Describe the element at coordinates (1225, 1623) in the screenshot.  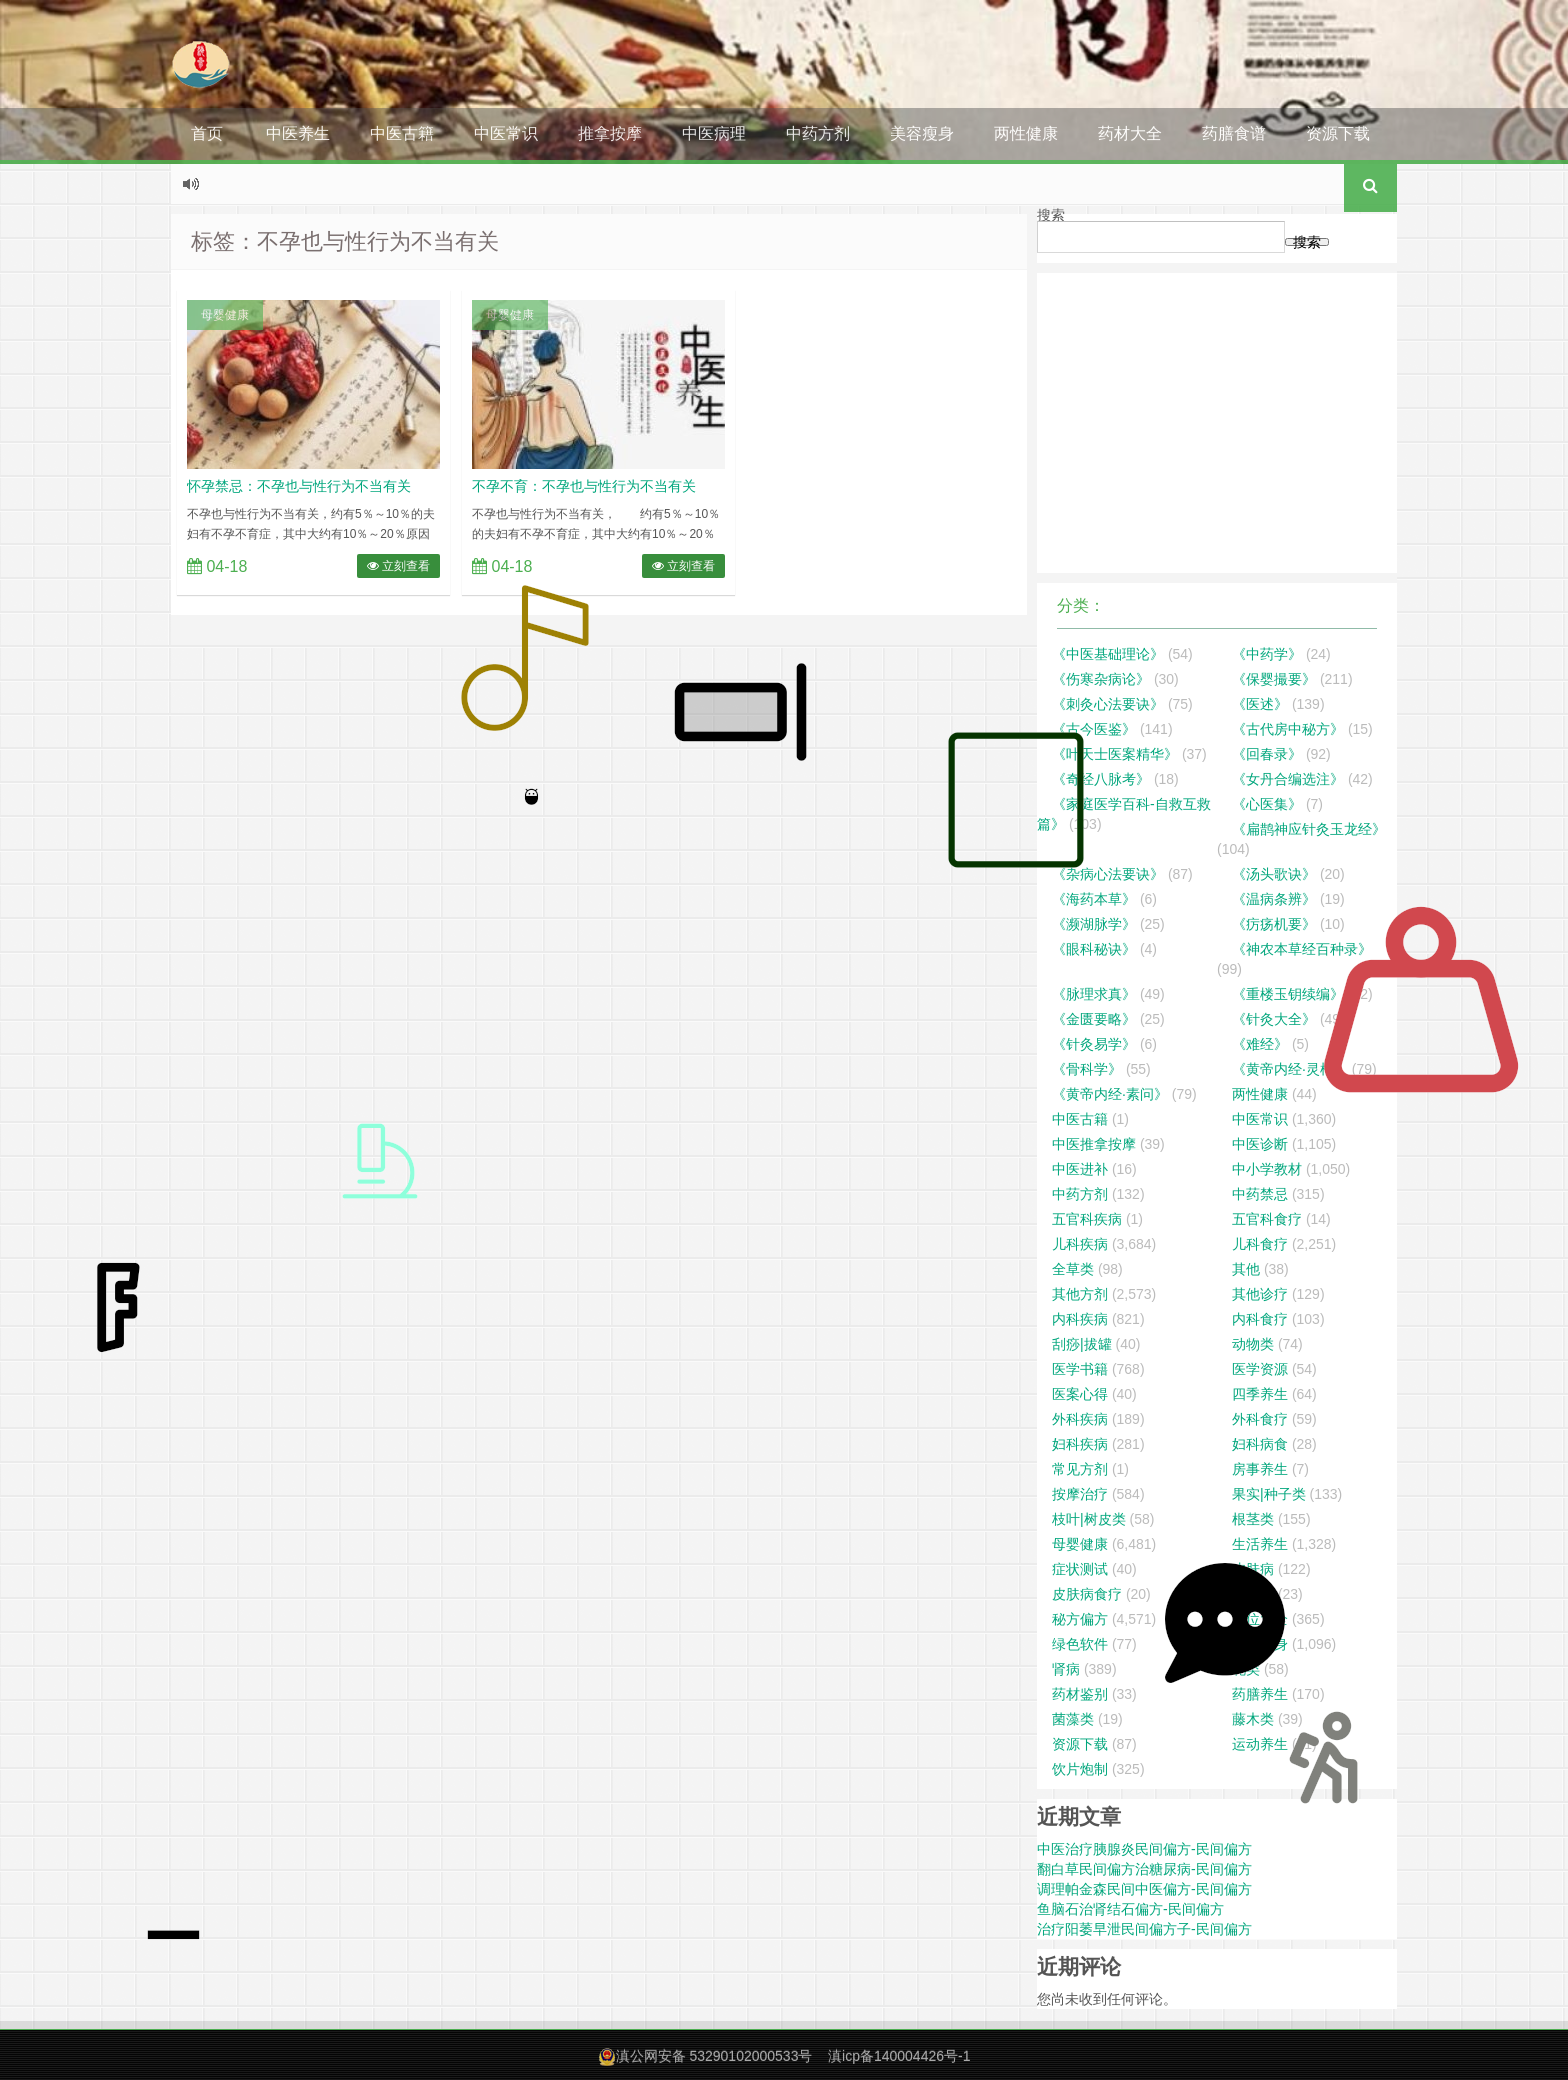
I see `open the comments section` at that location.